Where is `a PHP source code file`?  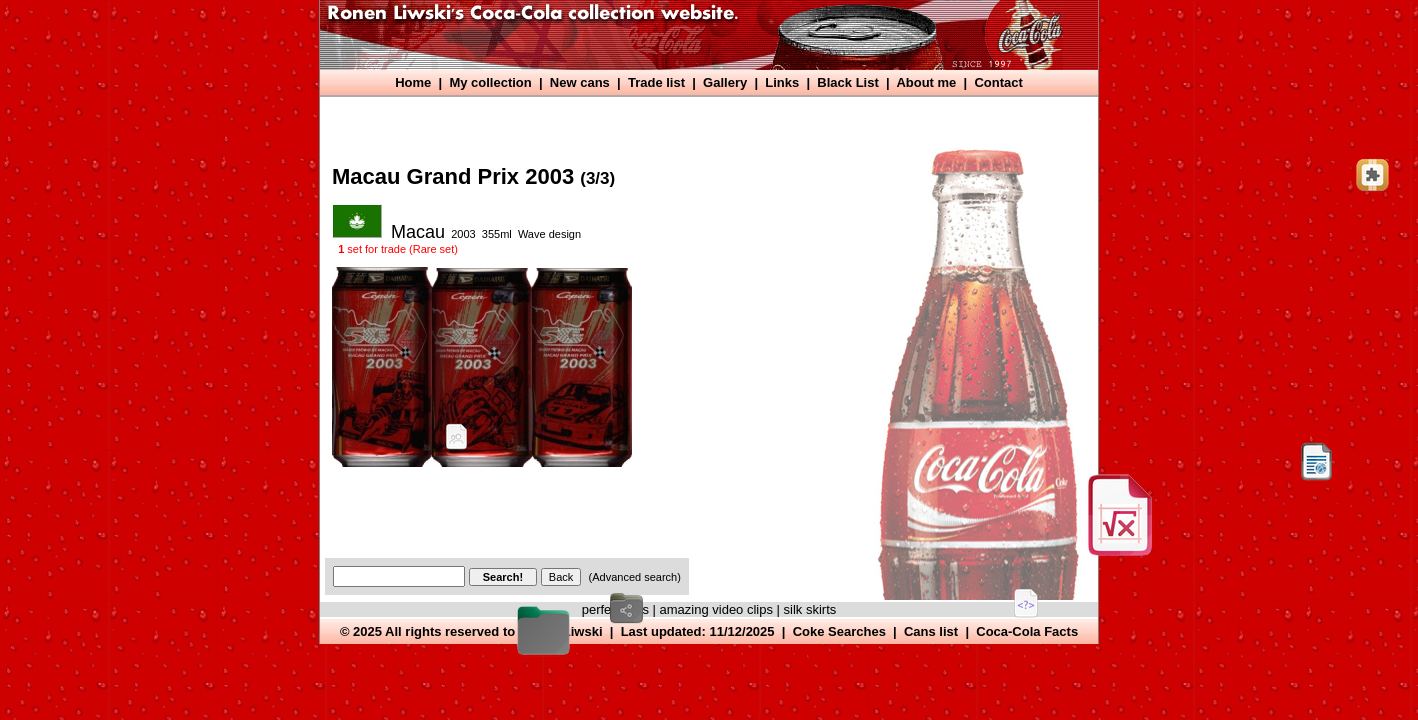 a PHP source code file is located at coordinates (1026, 603).